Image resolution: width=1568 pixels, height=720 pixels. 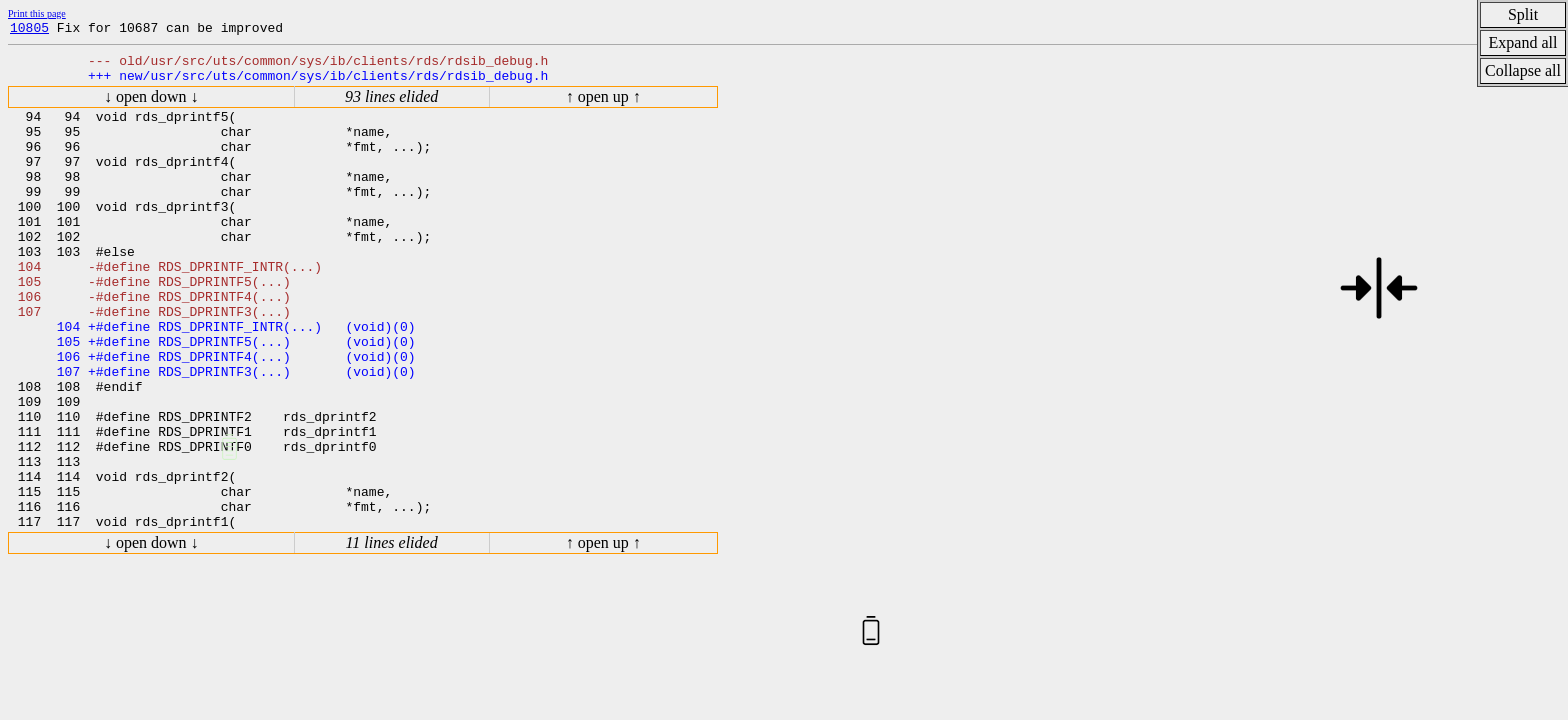 What do you see at coordinates (871, 631) in the screenshot?
I see `indicates low battery level` at bounding box center [871, 631].